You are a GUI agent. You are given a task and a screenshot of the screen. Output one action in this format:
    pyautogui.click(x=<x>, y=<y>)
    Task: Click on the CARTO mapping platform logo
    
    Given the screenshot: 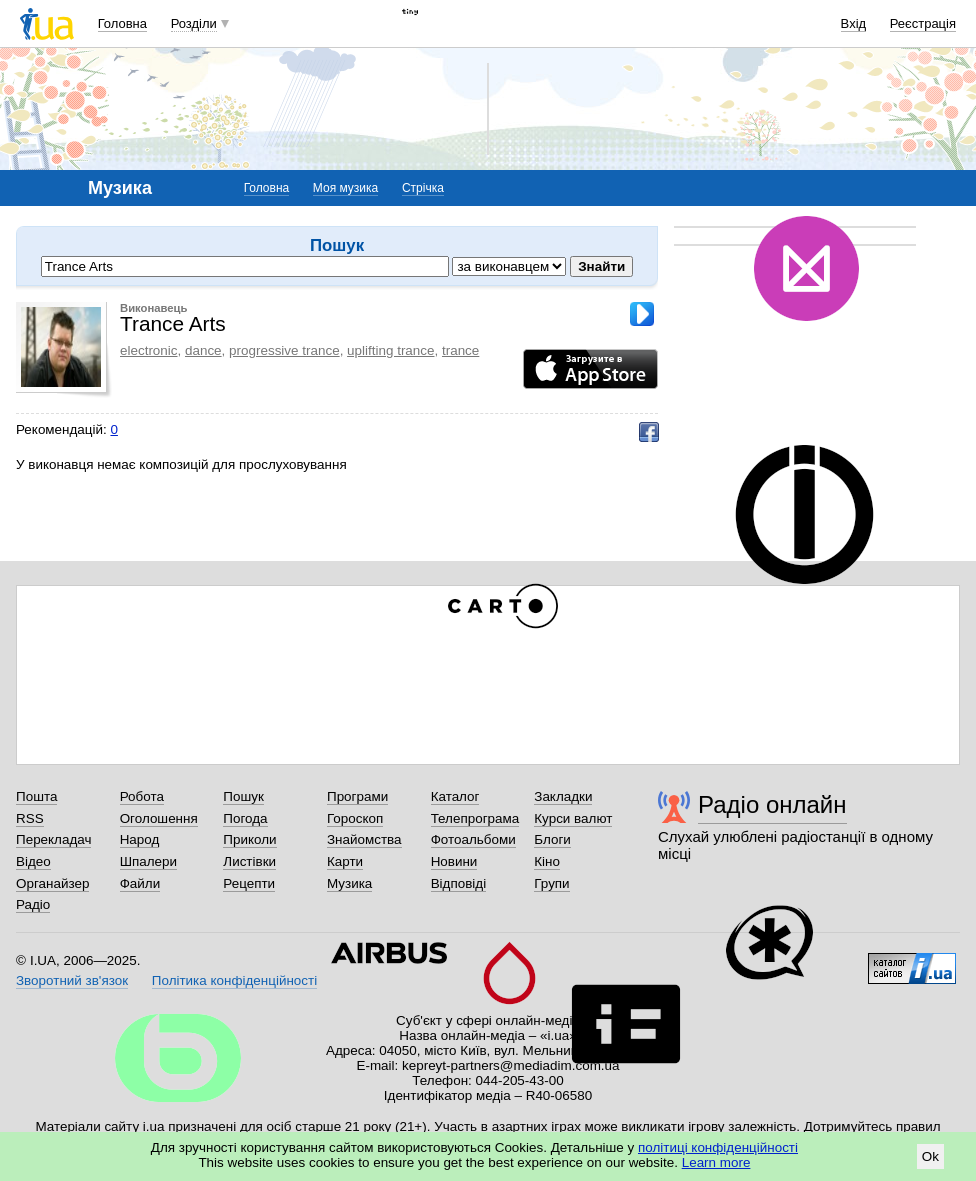 What is the action you would take?
    pyautogui.click(x=503, y=606)
    